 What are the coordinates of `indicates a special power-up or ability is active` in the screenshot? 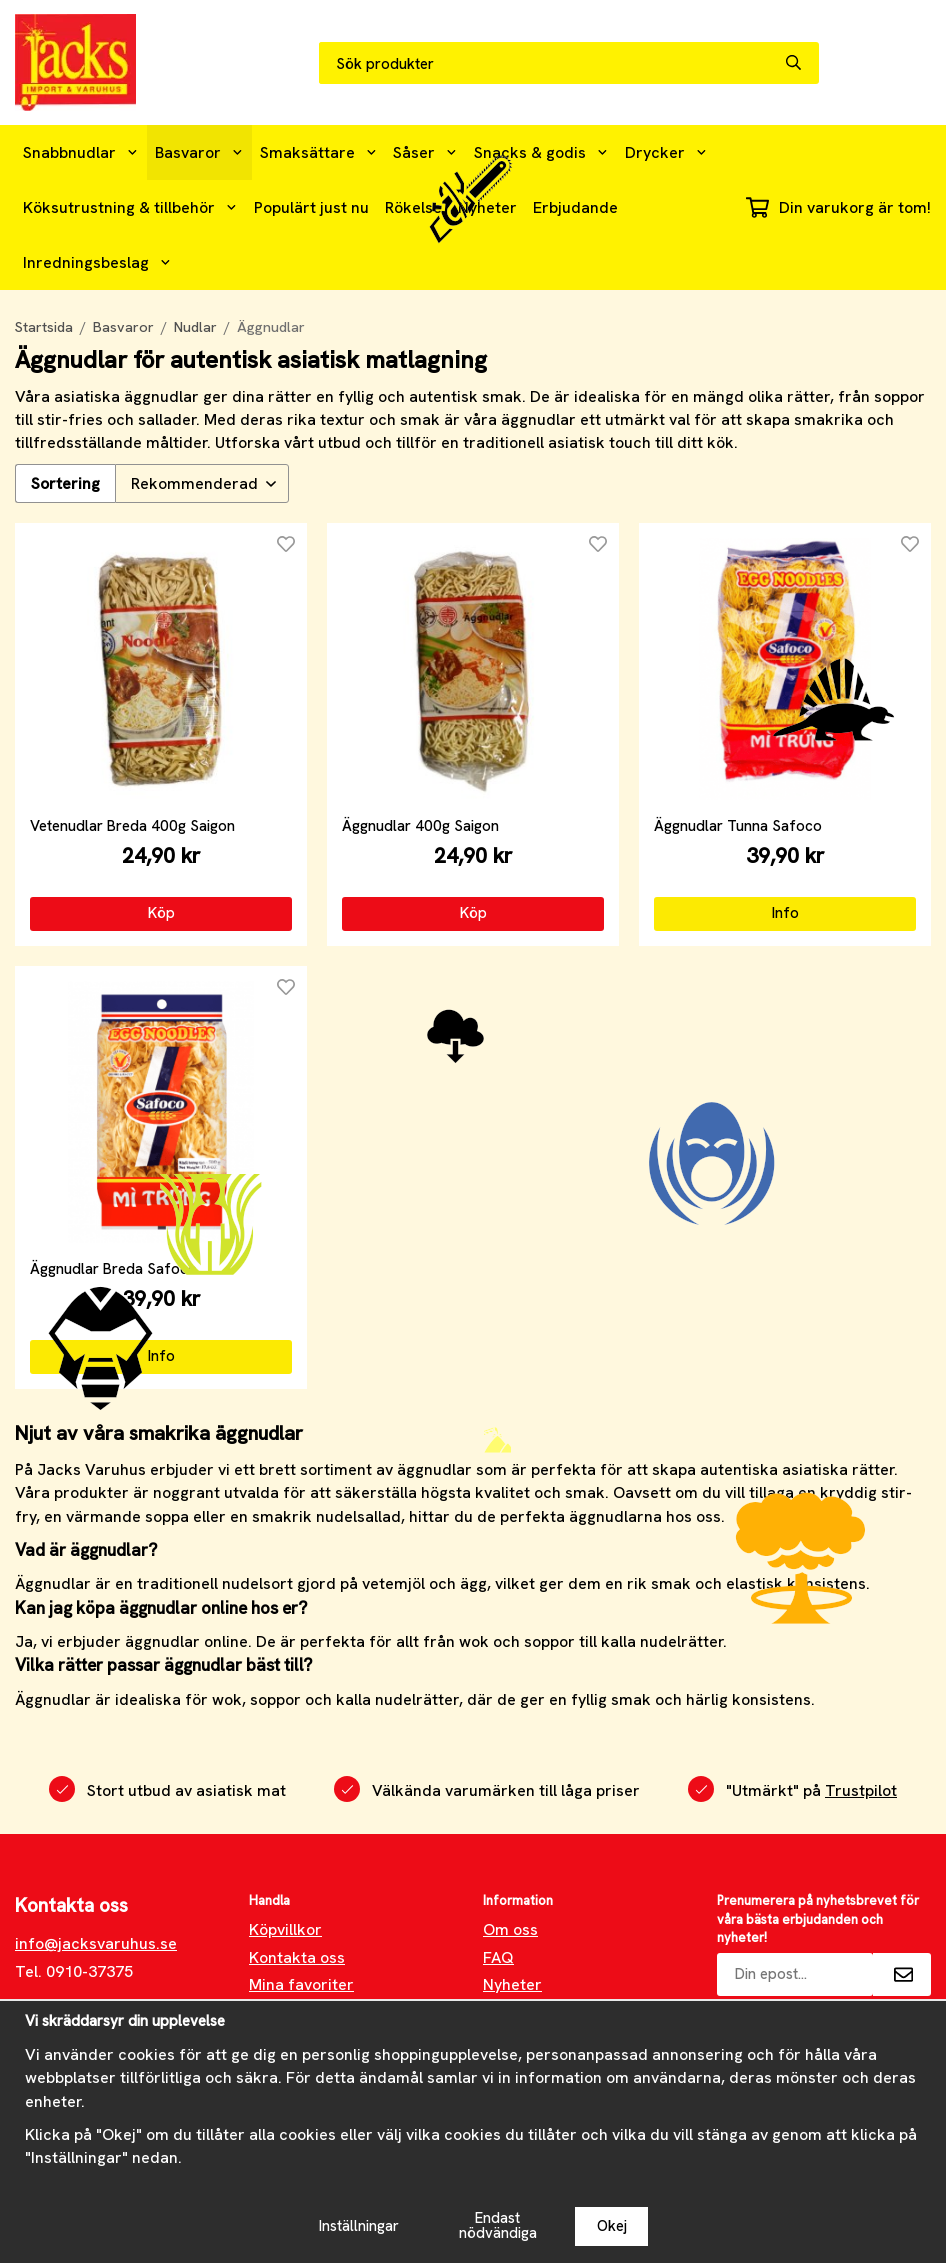 It's located at (210, 1224).